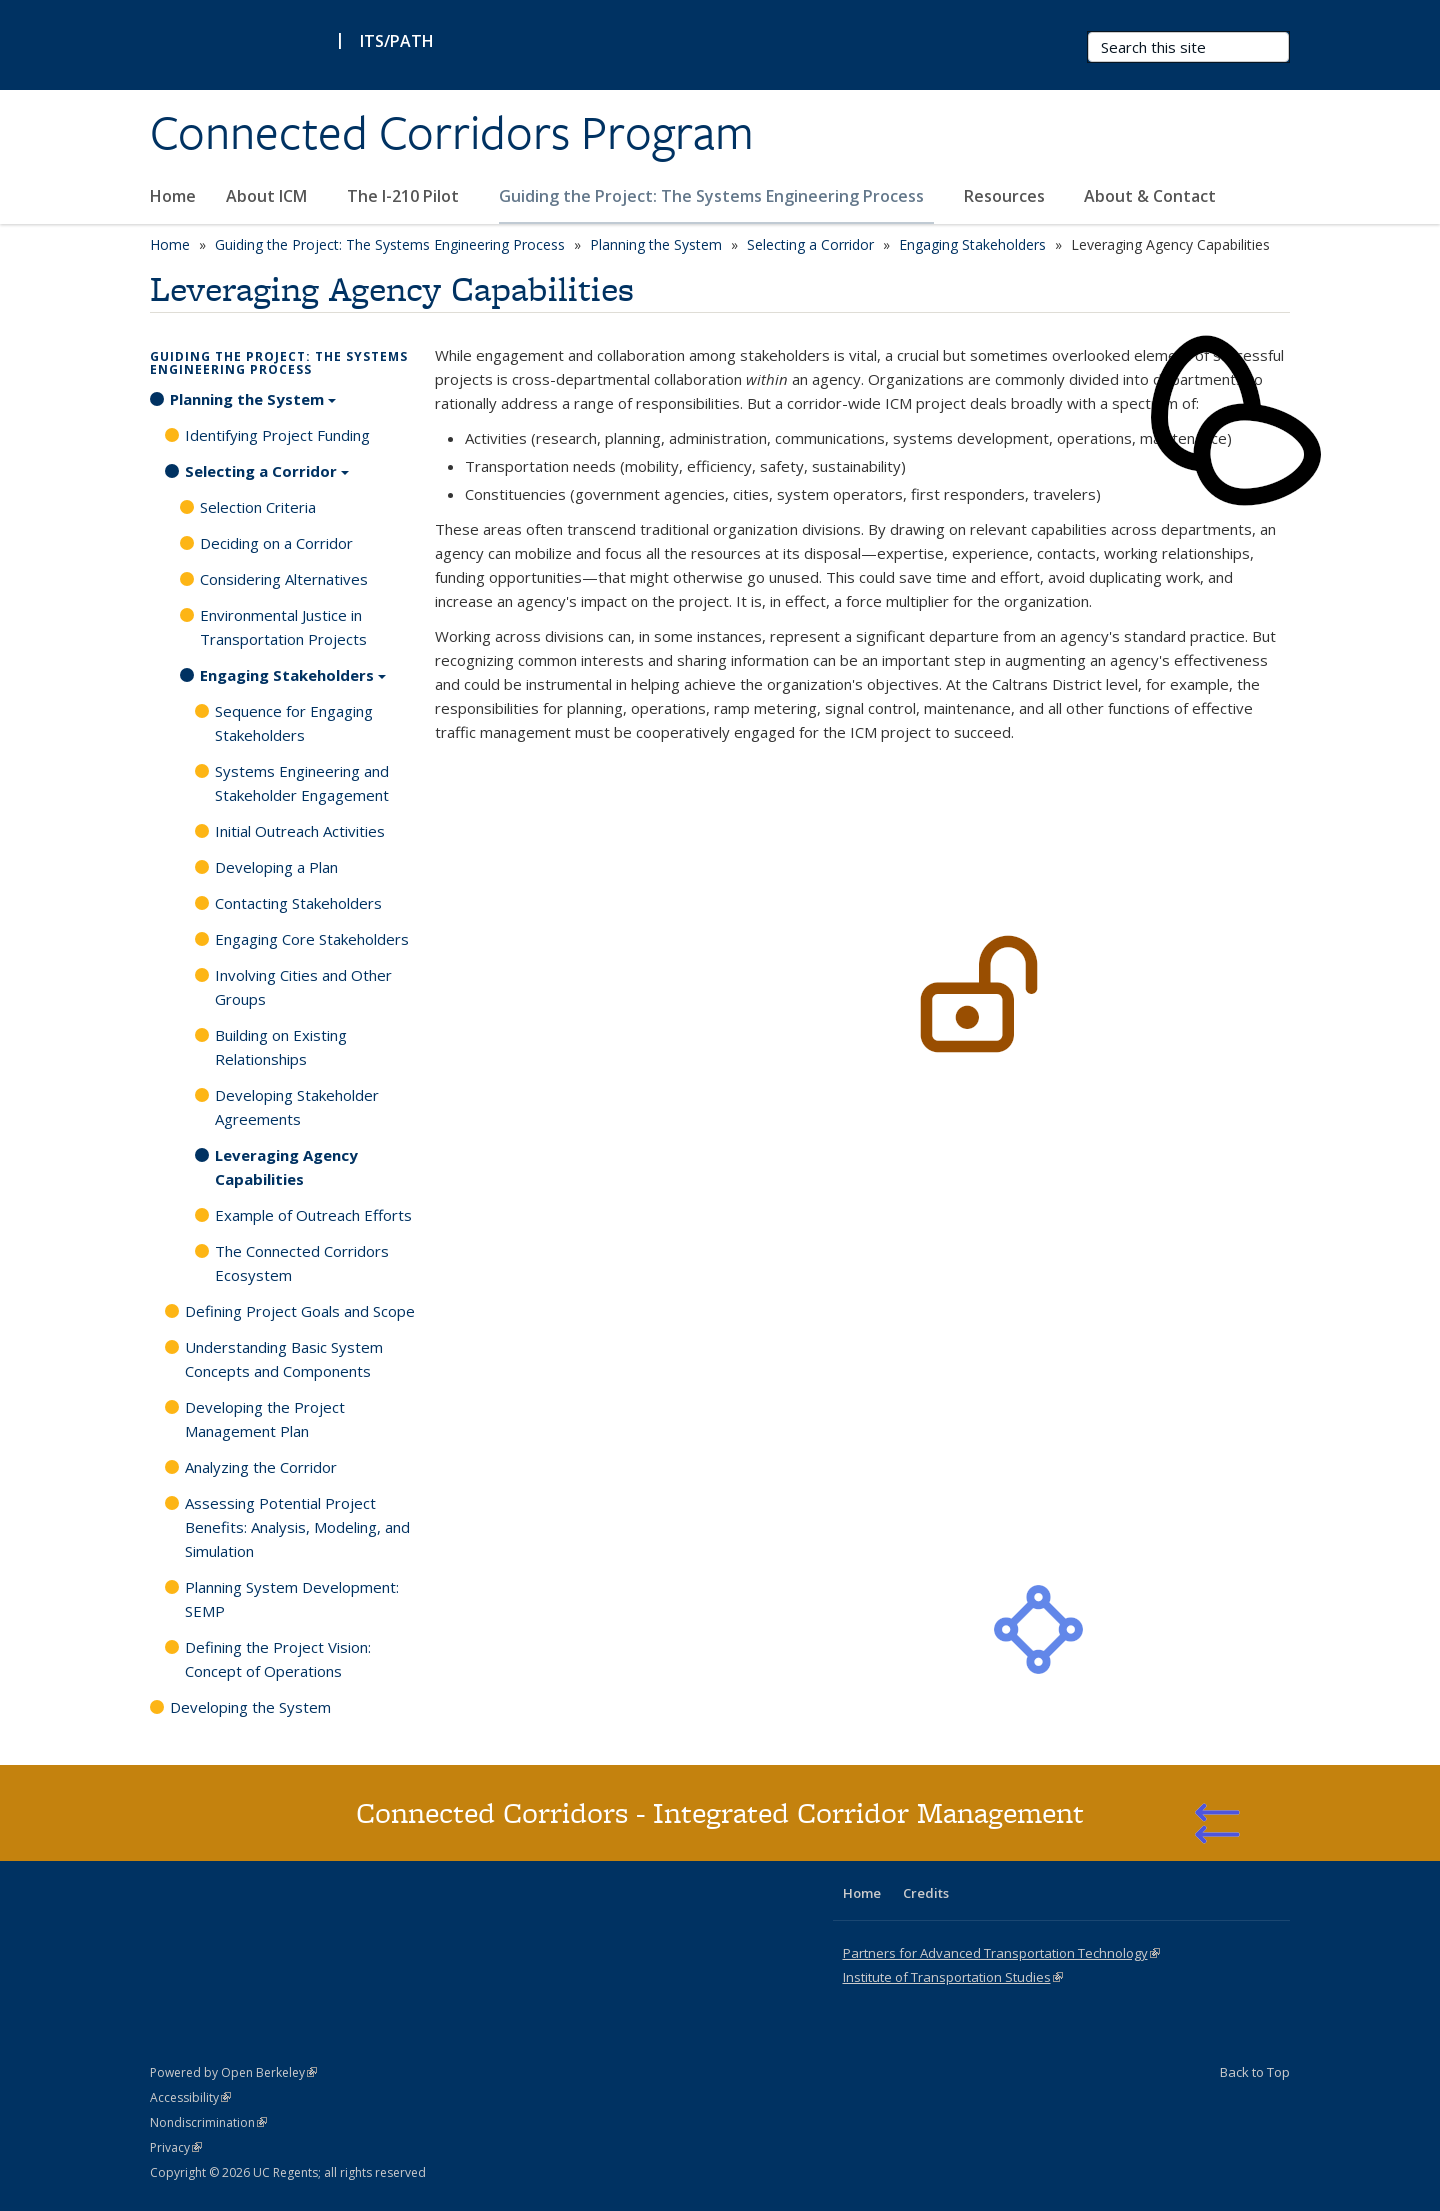 Image resolution: width=1440 pixels, height=2211 pixels. Describe the element at coordinates (1236, 412) in the screenshot. I see `browse egg or breakfast recipes` at that location.